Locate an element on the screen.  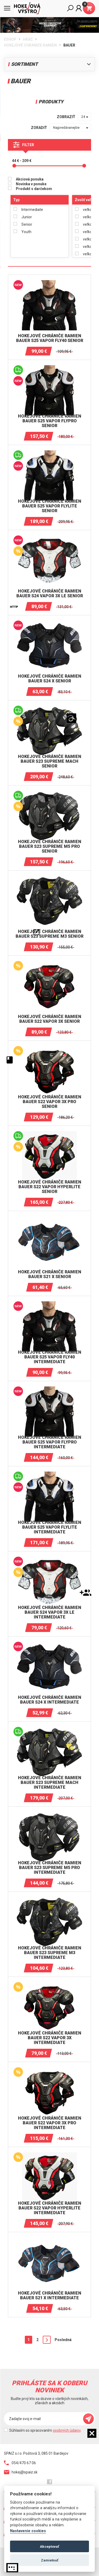
indicates low battery status is located at coordinates (51, 2183).